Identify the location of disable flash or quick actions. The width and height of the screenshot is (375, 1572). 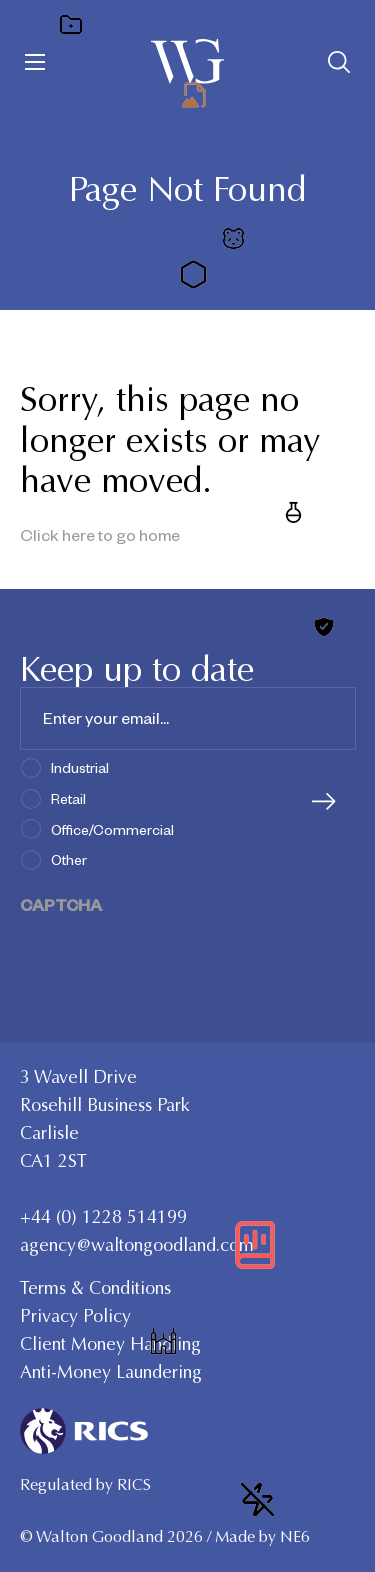
(257, 1499).